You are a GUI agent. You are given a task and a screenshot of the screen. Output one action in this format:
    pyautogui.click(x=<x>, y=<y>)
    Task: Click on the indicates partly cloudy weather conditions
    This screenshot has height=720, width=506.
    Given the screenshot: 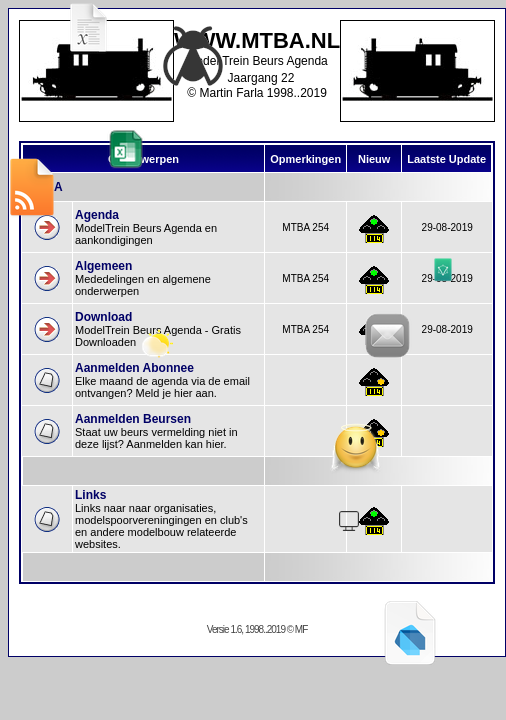 What is the action you would take?
    pyautogui.click(x=157, y=343)
    